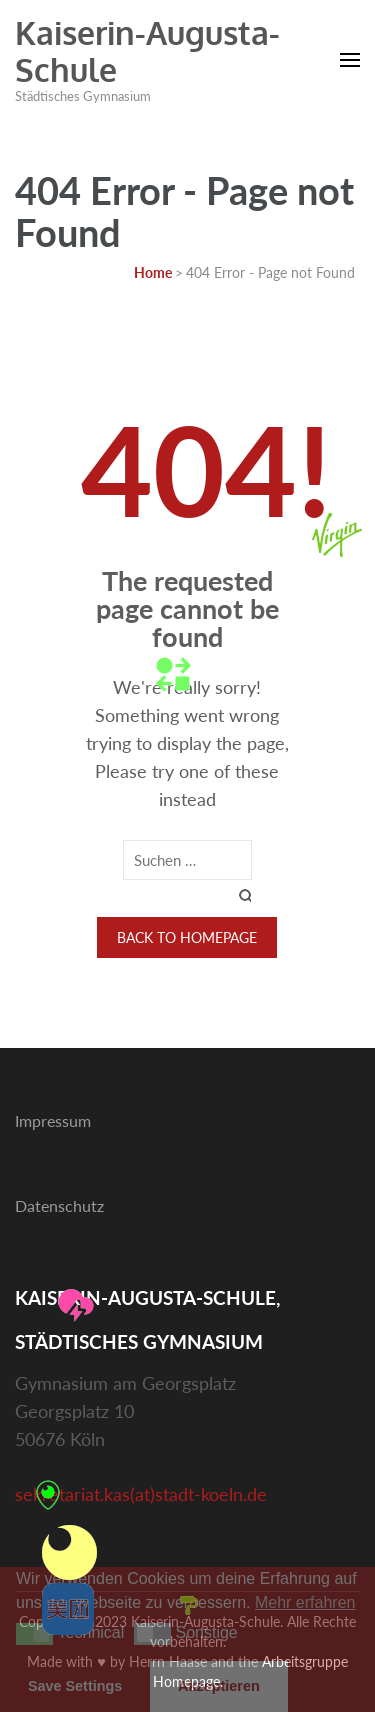 The height and width of the screenshot is (1712, 375). Describe the element at coordinates (48, 1495) in the screenshot. I see `periscope app logo` at that location.